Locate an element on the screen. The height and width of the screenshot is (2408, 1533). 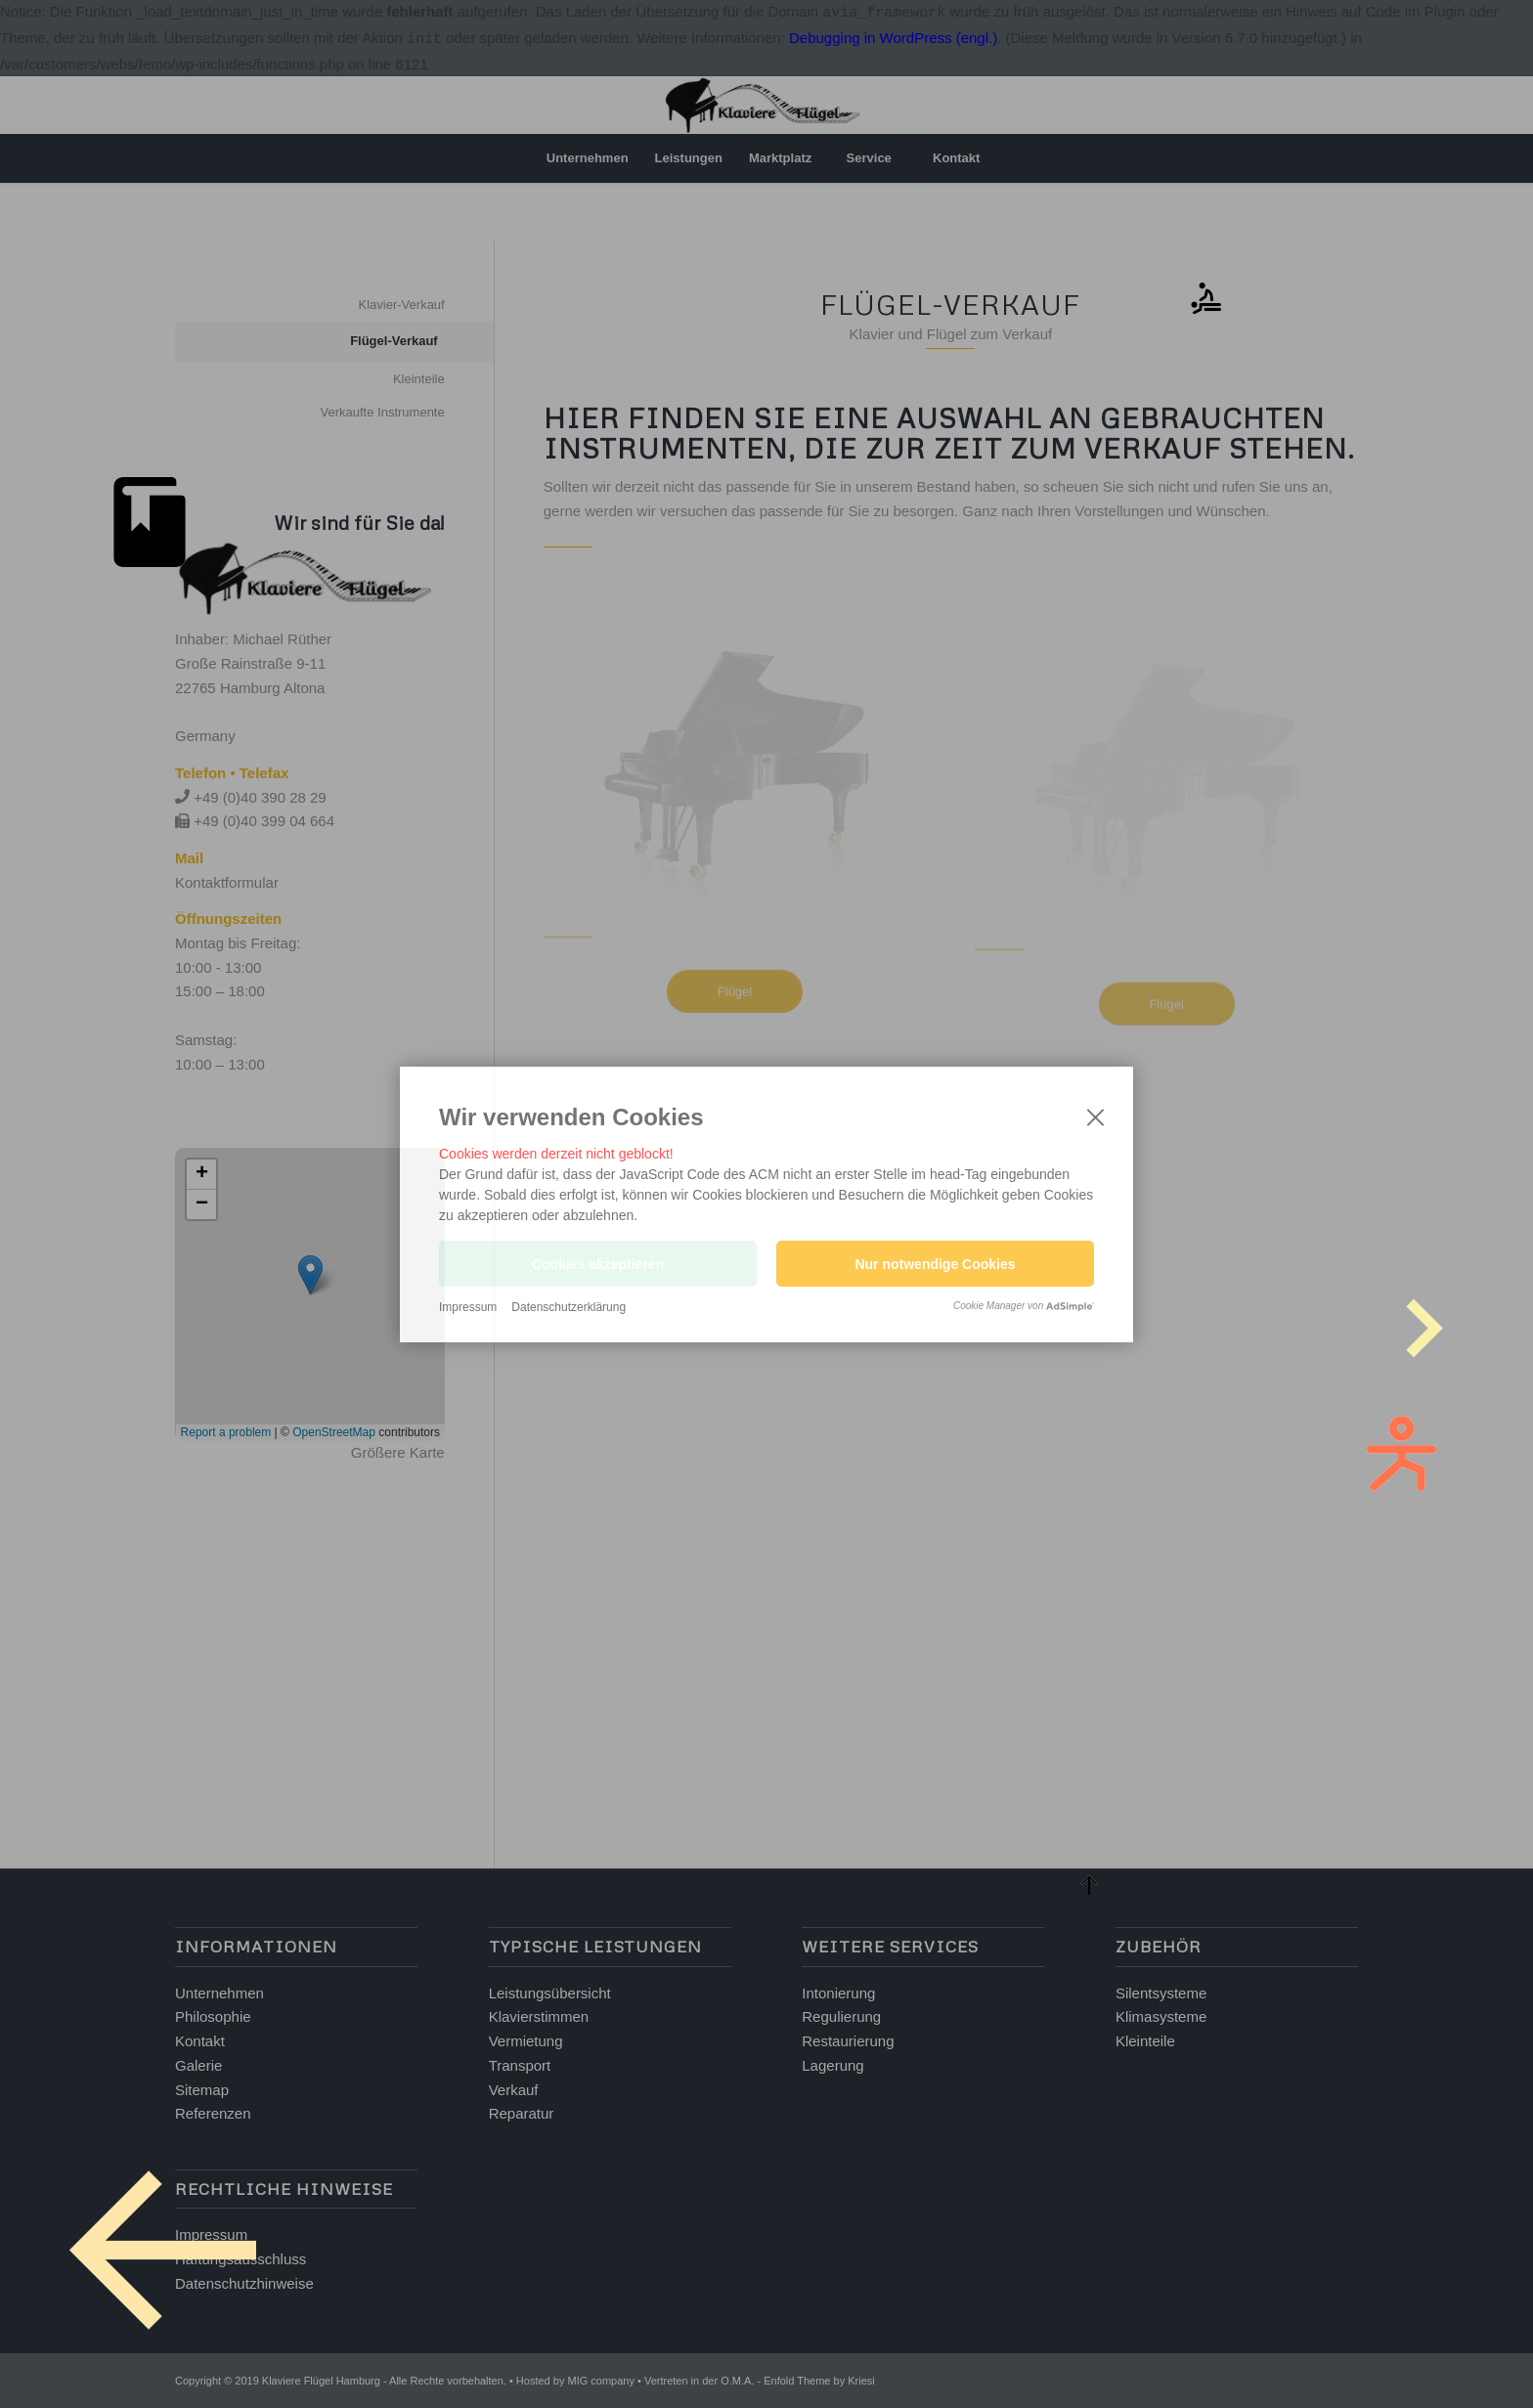
access bookmarked content or saved references is located at coordinates (150, 522).